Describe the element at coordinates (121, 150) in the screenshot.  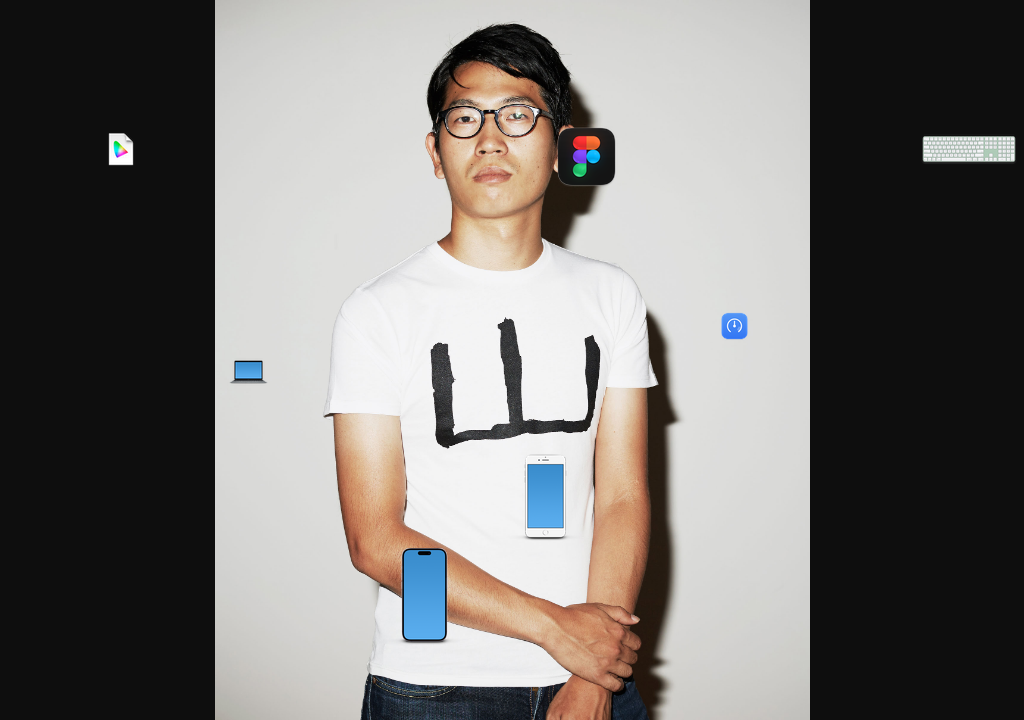
I see `color profile document for color management` at that location.